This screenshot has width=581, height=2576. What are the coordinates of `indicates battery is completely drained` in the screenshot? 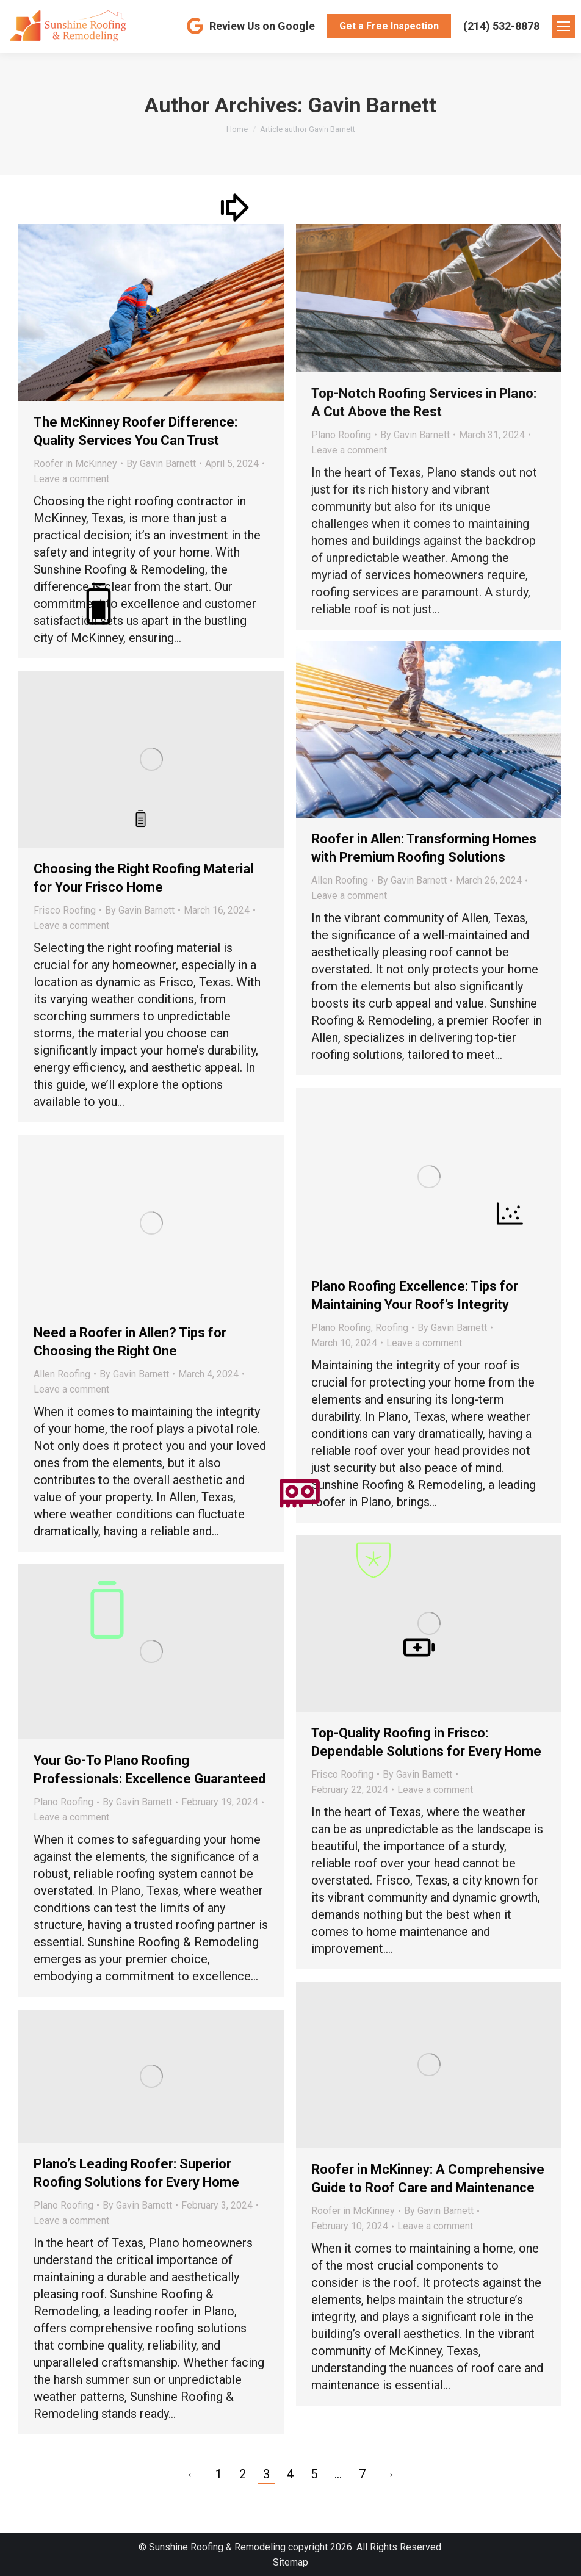 It's located at (107, 1611).